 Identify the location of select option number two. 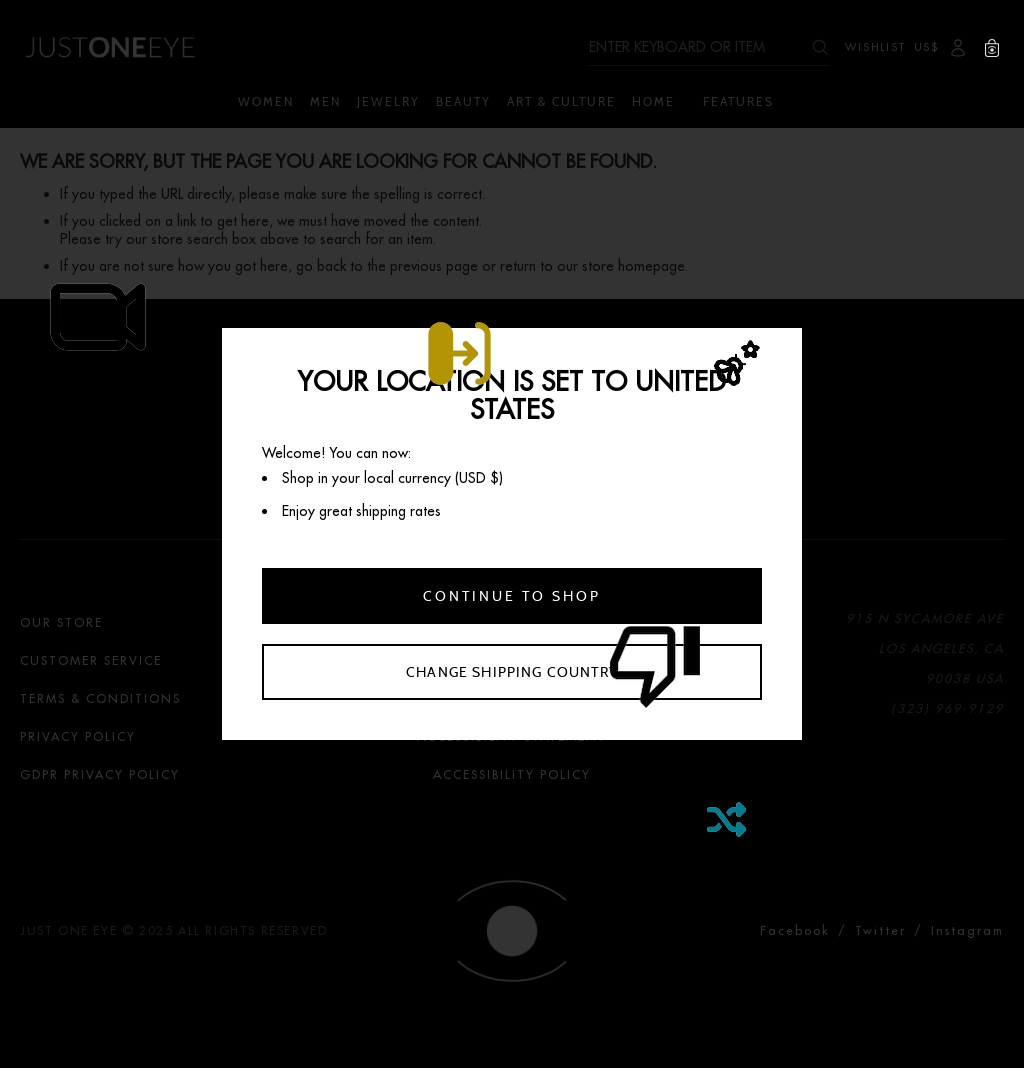
(836, 836).